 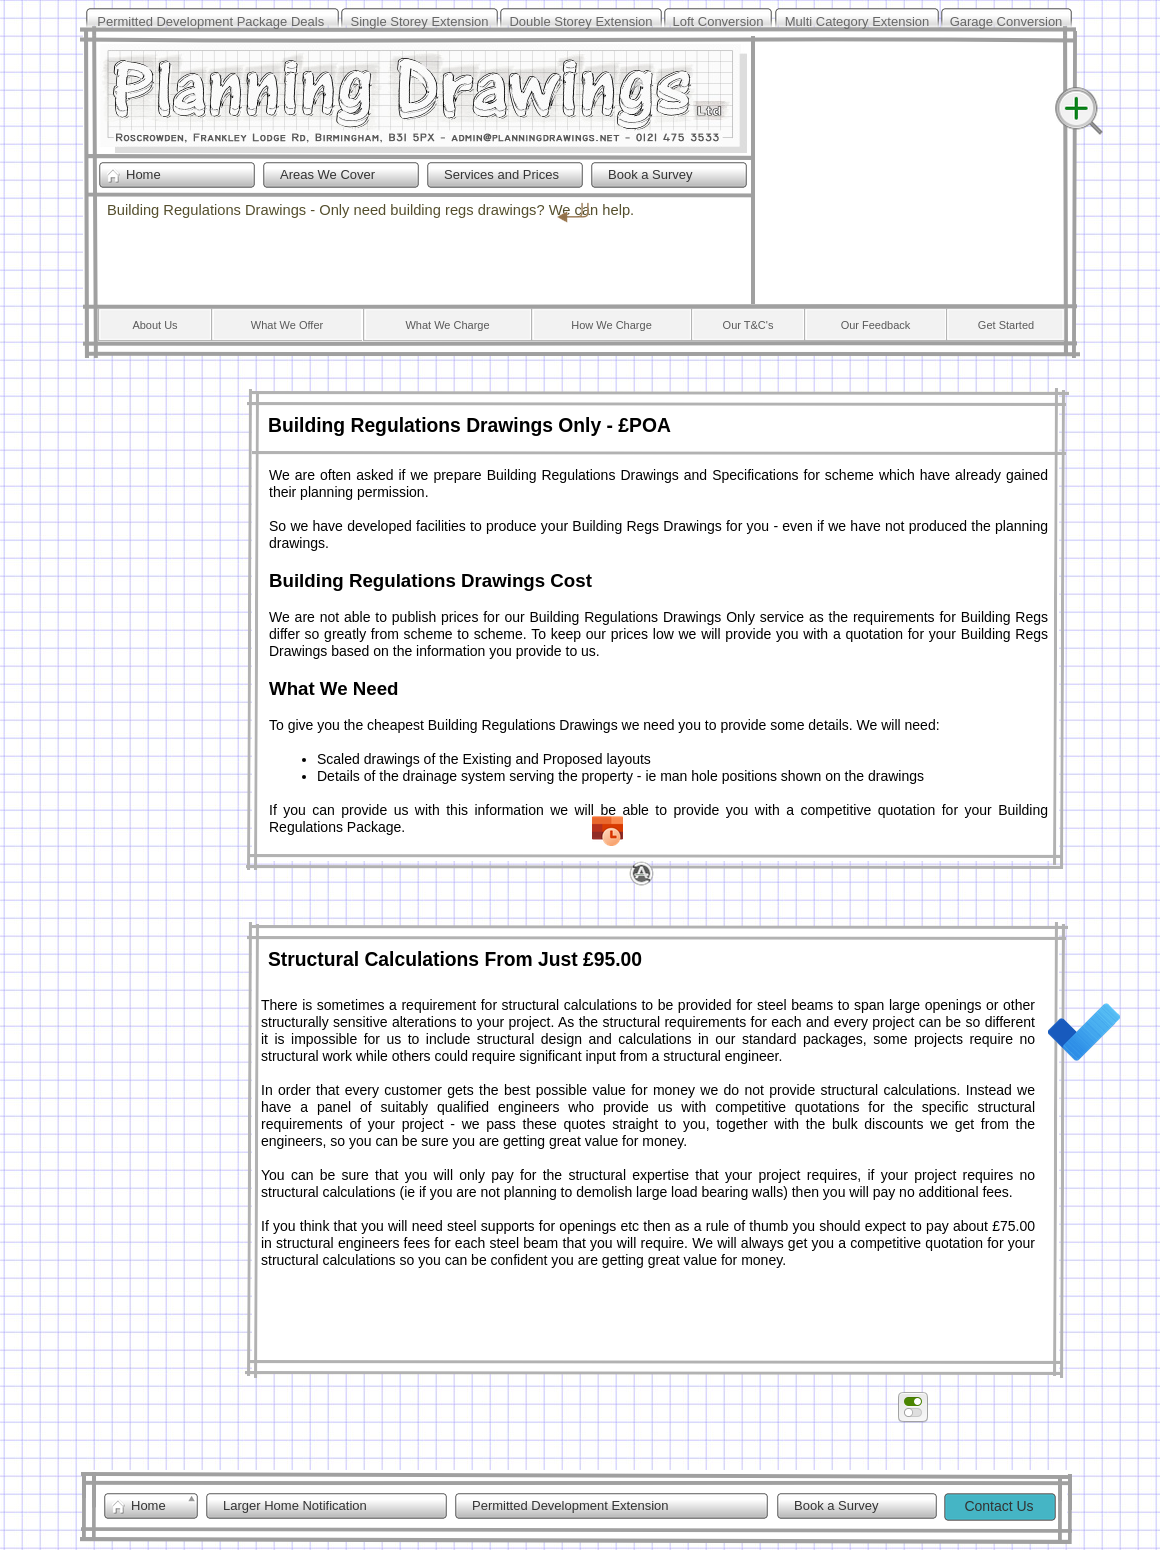 What do you see at coordinates (572, 212) in the screenshot?
I see `reply to all recipients in an email thread` at bounding box center [572, 212].